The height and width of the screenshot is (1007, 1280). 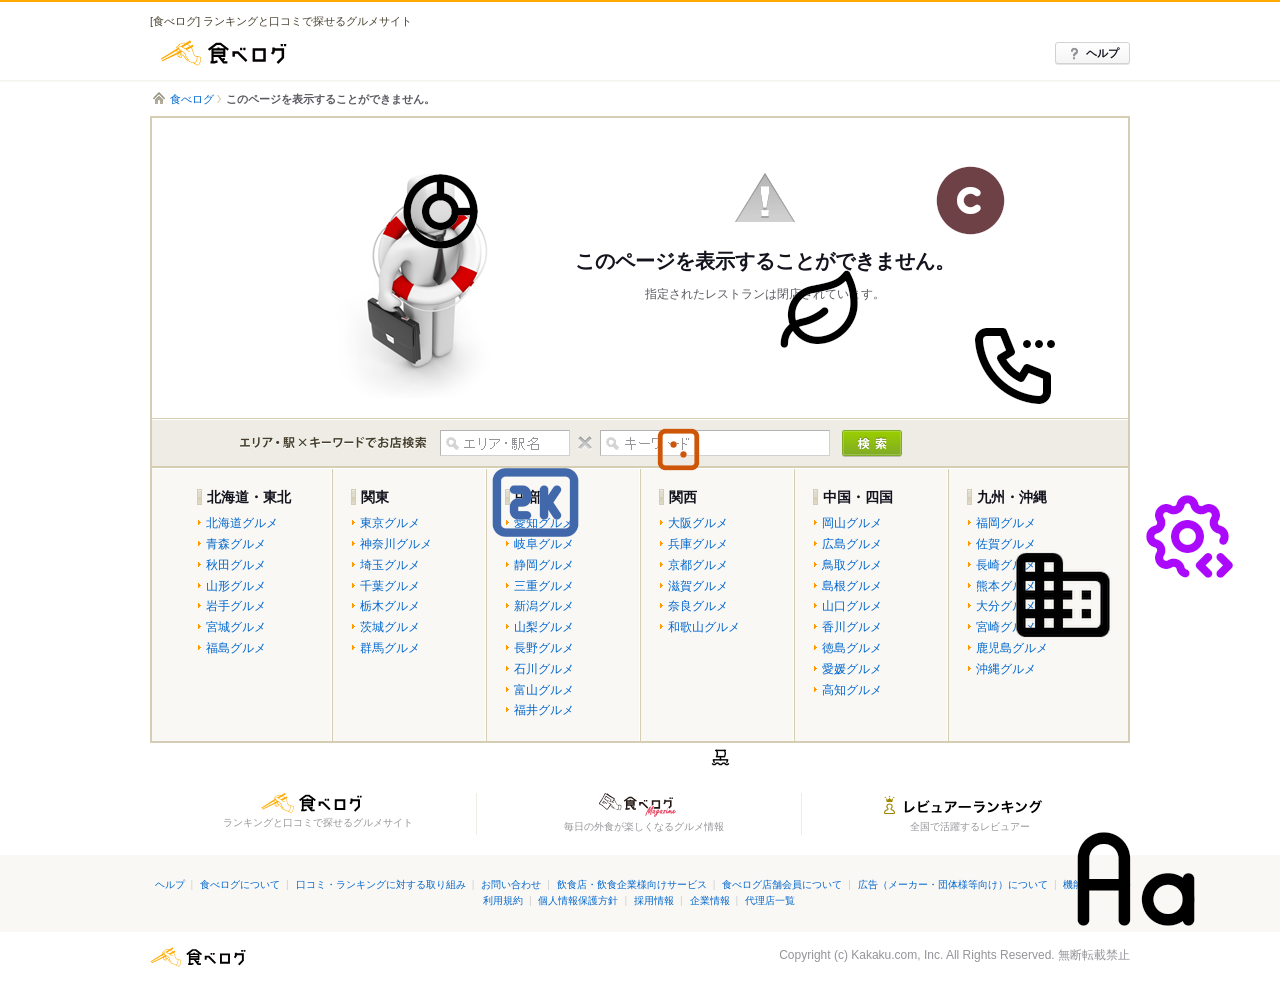 I want to click on access developer or code settings, so click(x=1187, y=536).